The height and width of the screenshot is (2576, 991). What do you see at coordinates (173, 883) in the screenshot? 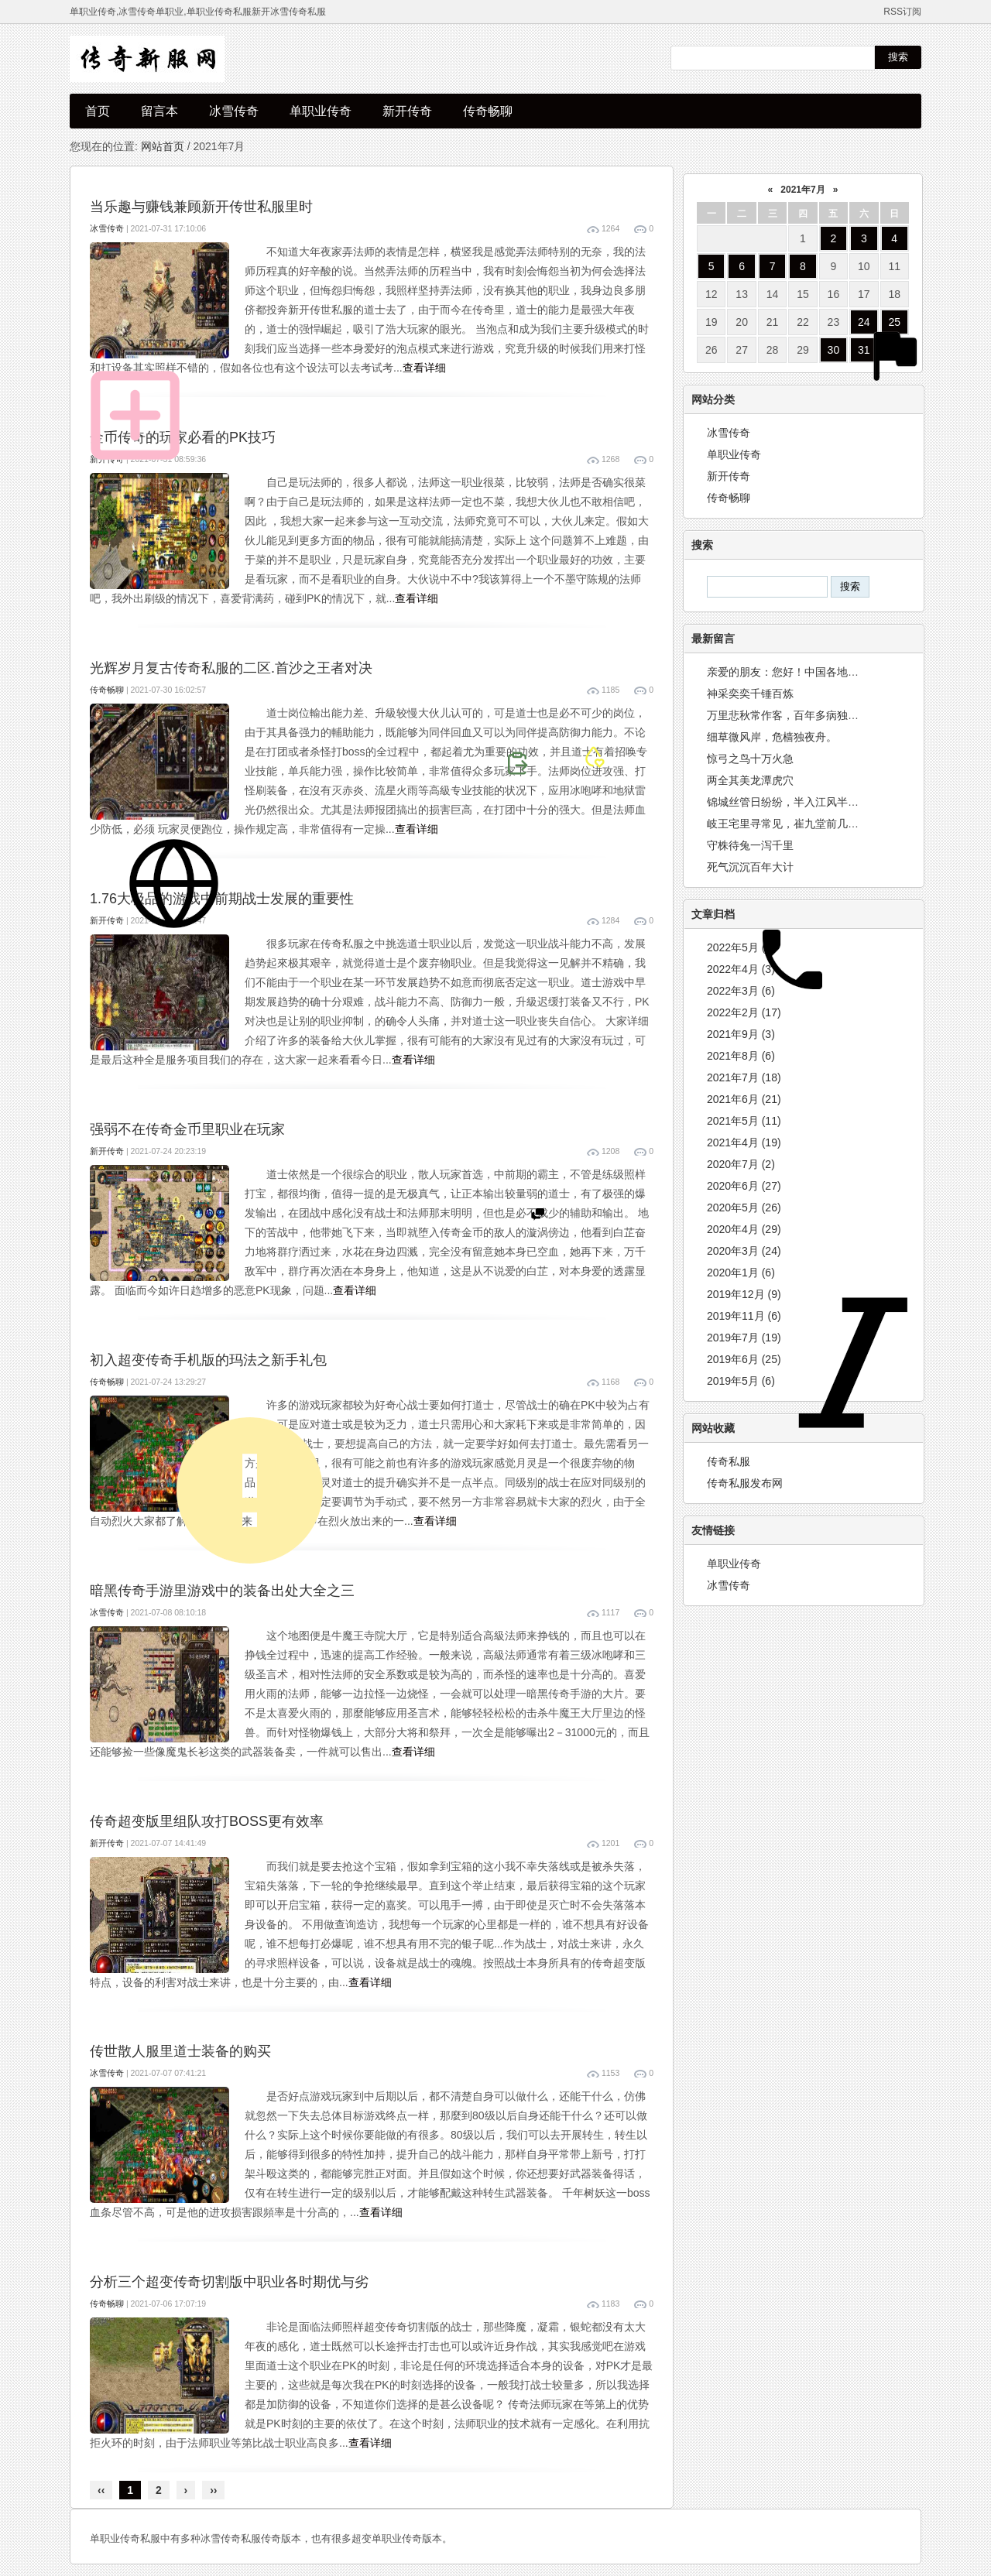
I see `access website or browse the web` at bounding box center [173, 883].